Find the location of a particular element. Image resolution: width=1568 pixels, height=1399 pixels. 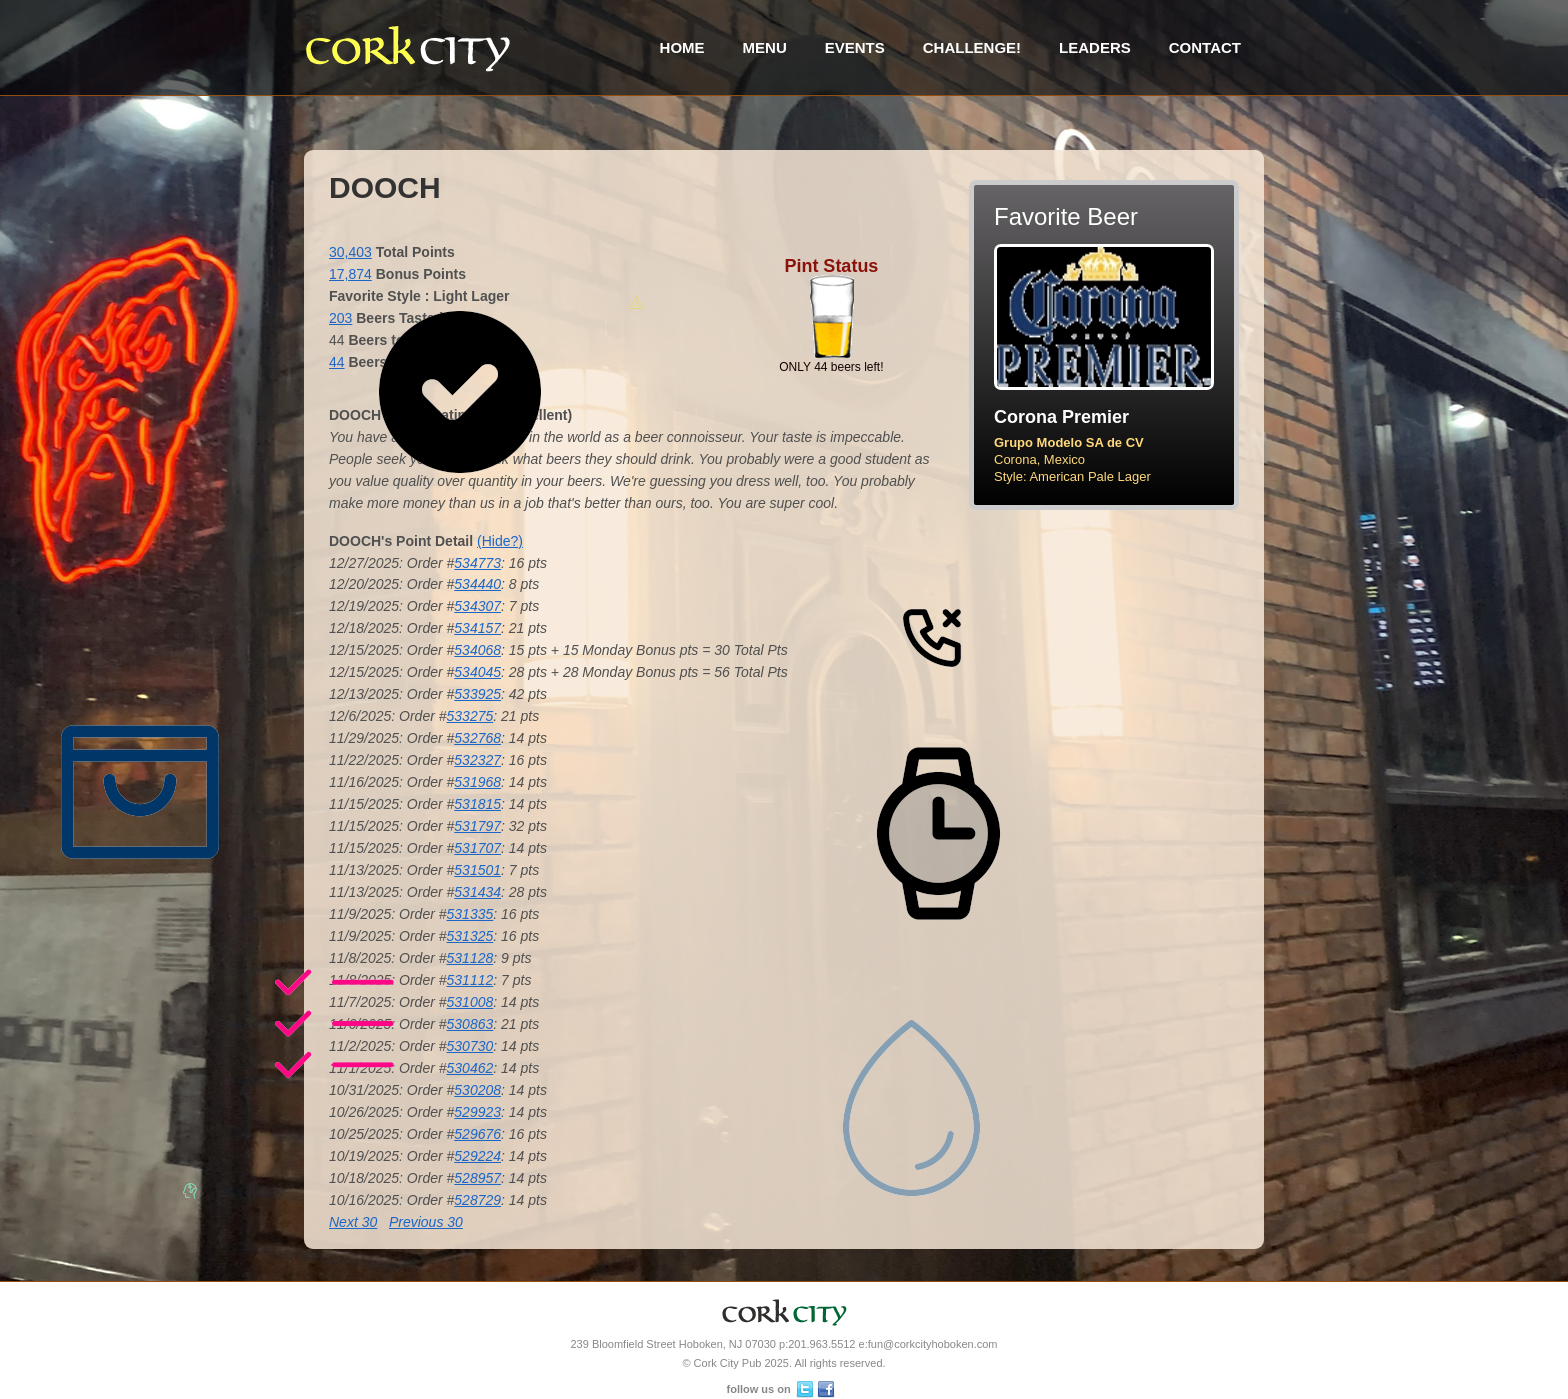

view completed tasks or checklist is located at coordinates (334, 1023).